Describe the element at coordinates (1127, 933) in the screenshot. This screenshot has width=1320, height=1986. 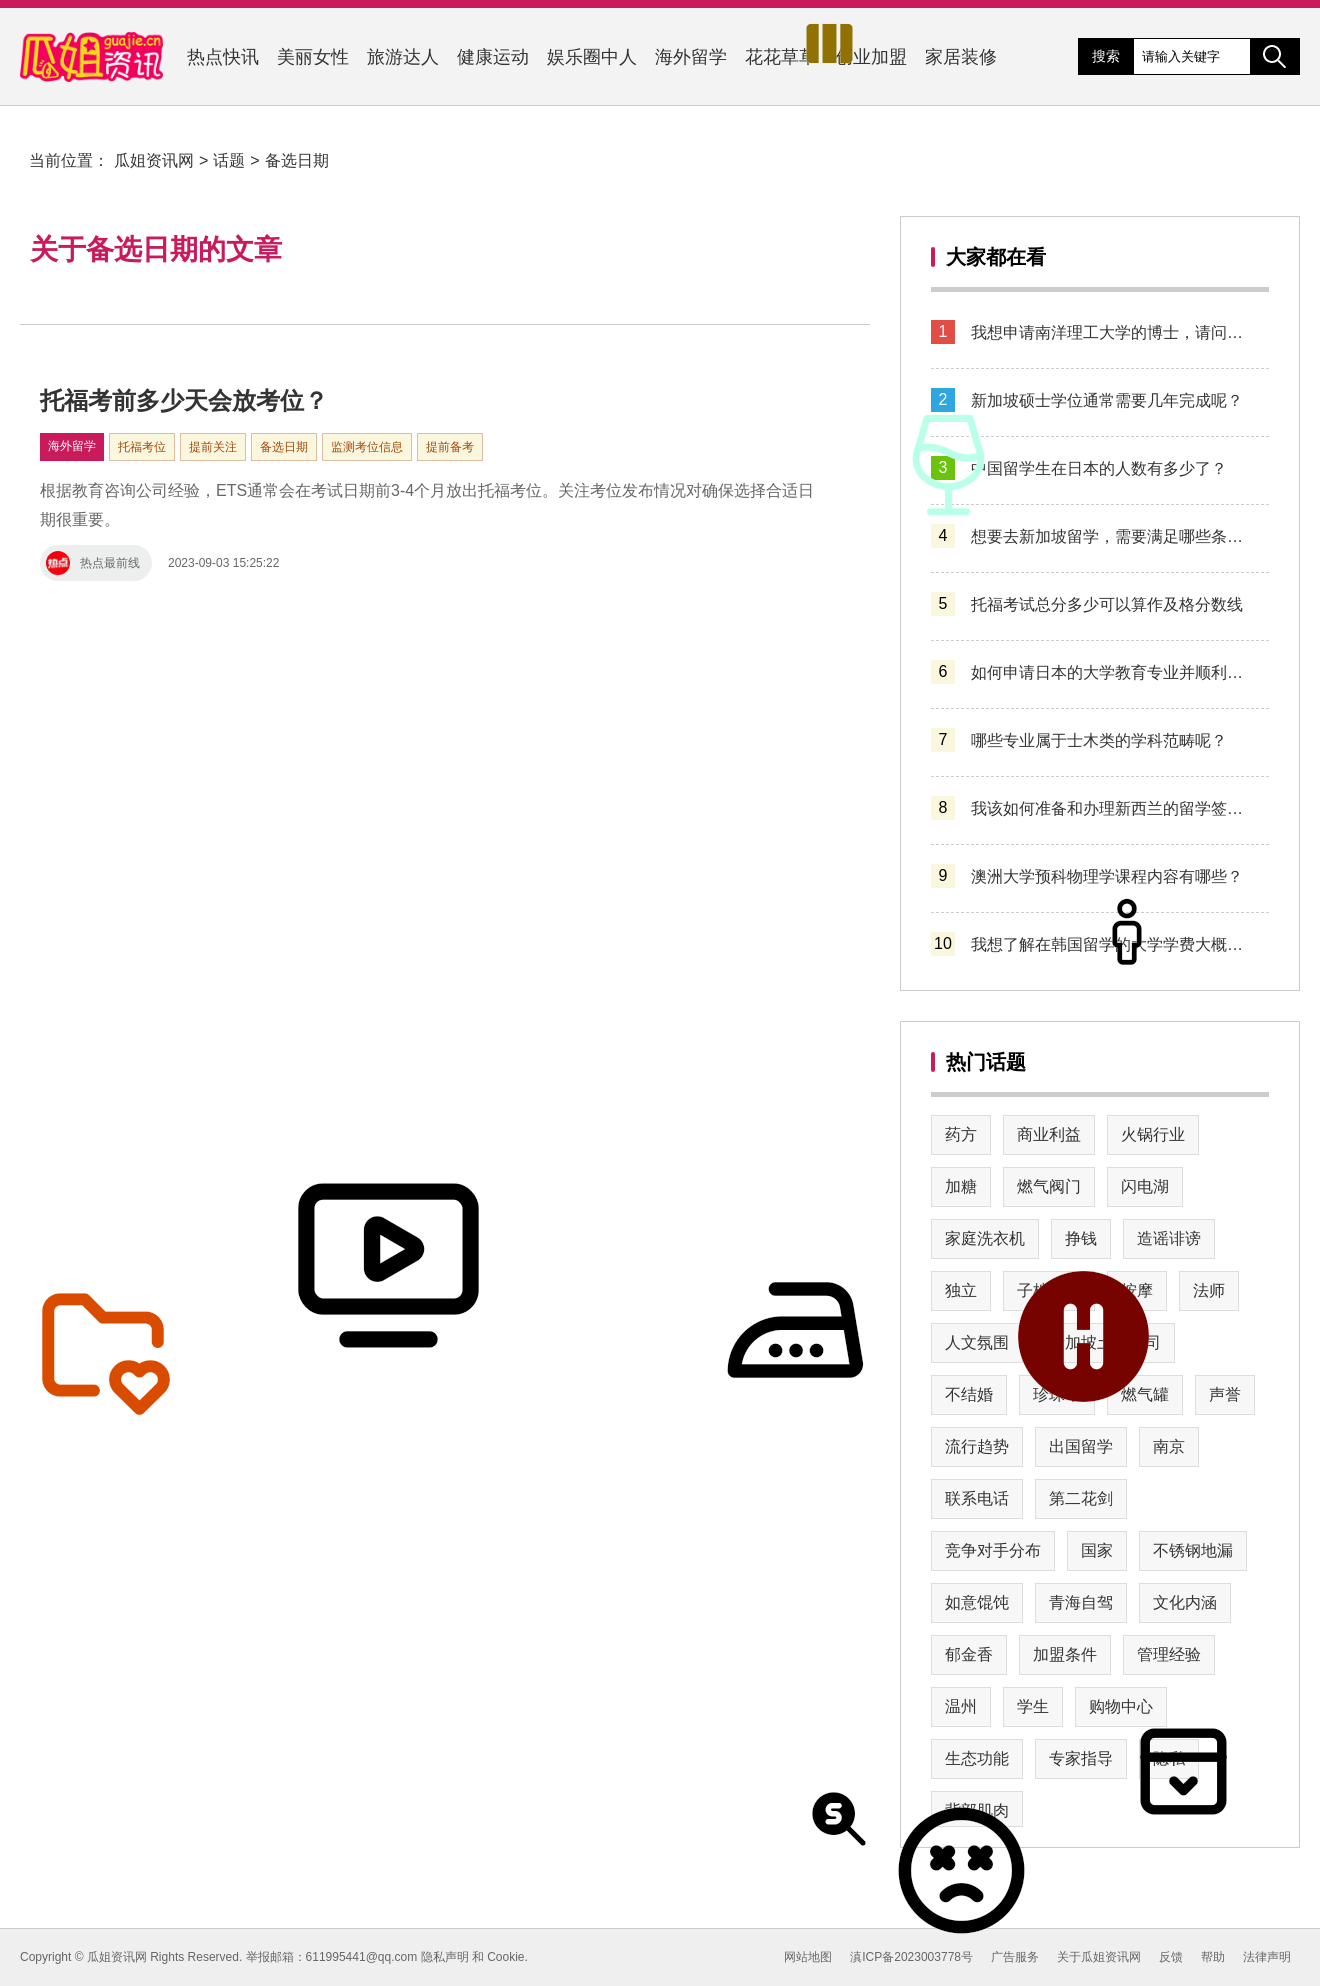
I see `view your profile` at that location.